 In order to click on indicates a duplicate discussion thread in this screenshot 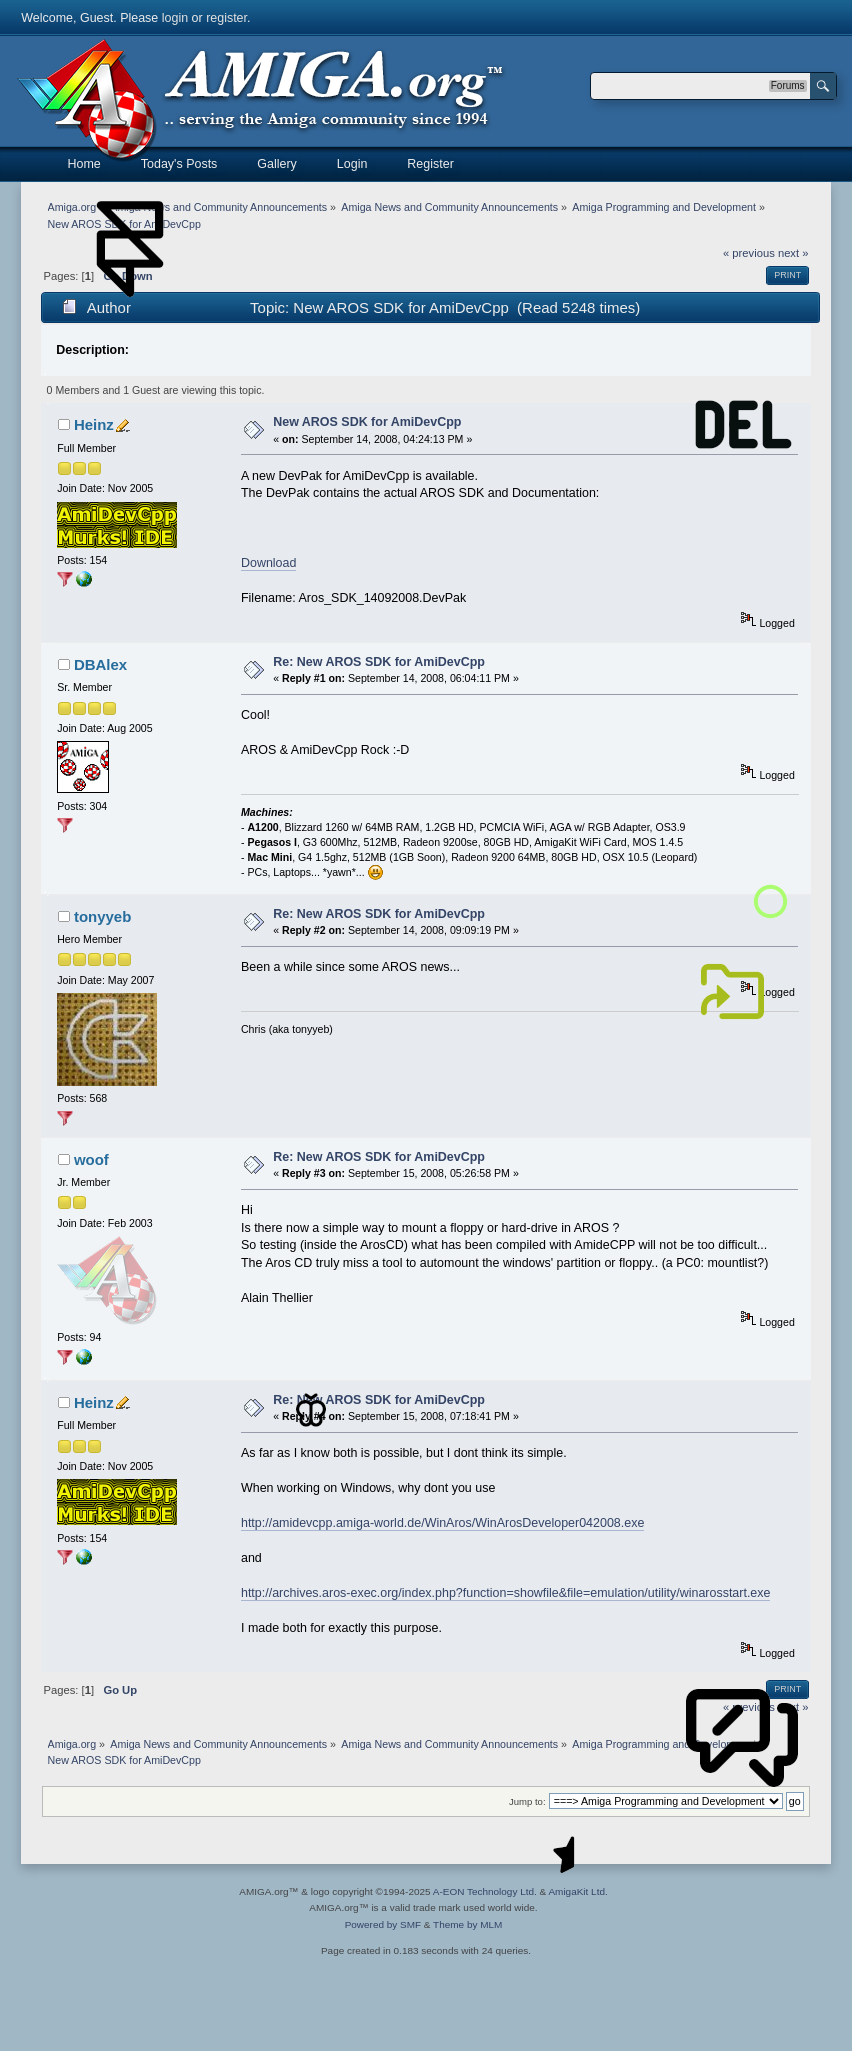, I will do `click(742, 1738)`.